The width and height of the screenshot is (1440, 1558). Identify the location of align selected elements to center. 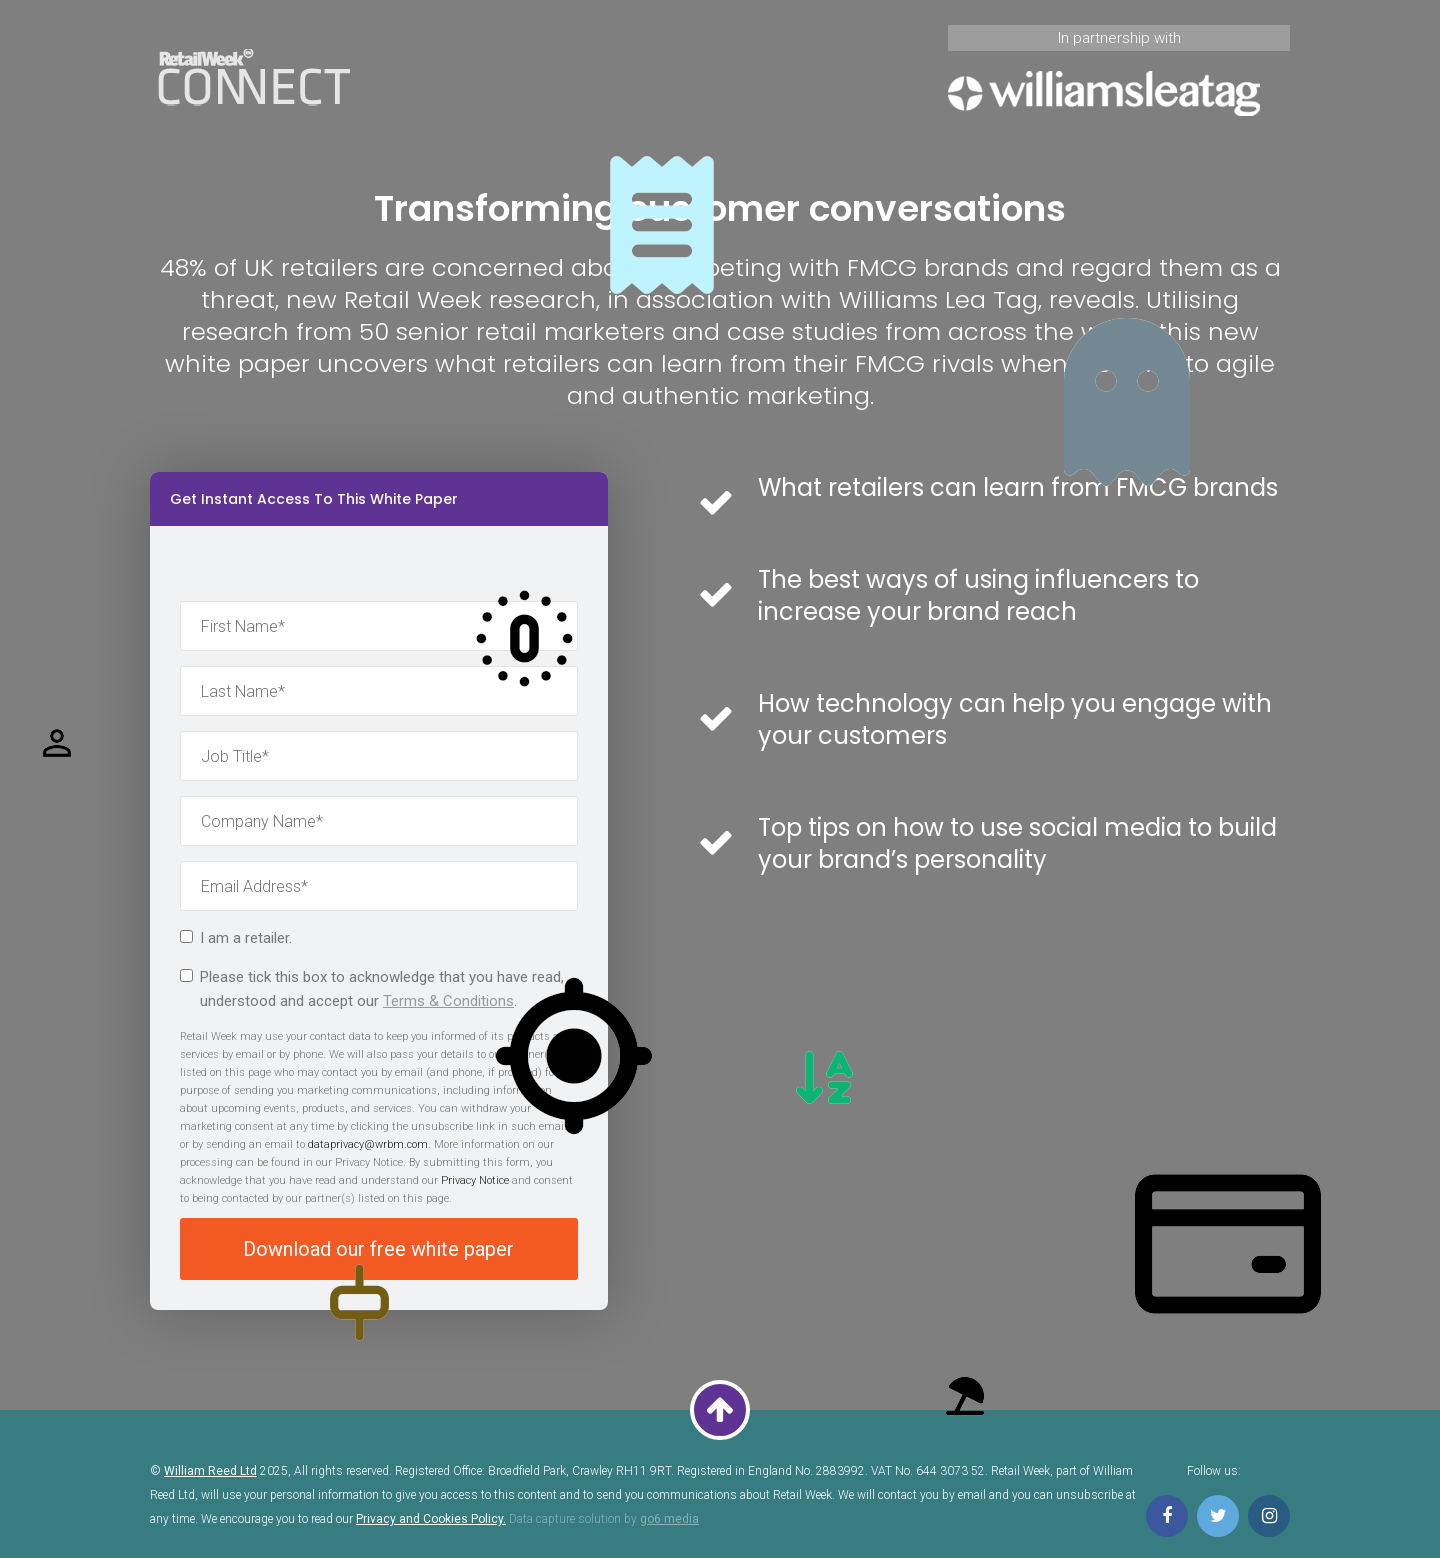
(359, 1302).